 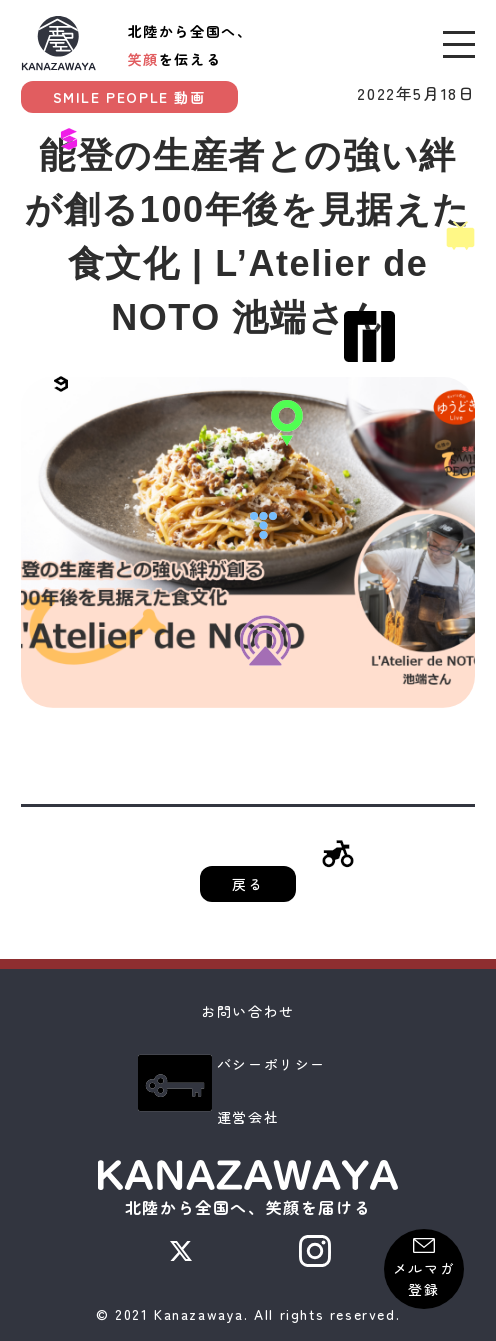 What do you see at coordinates (369, 336) in the screenshot?
I see `manjaro linux operating system logo` at bounding box center [369, 336].